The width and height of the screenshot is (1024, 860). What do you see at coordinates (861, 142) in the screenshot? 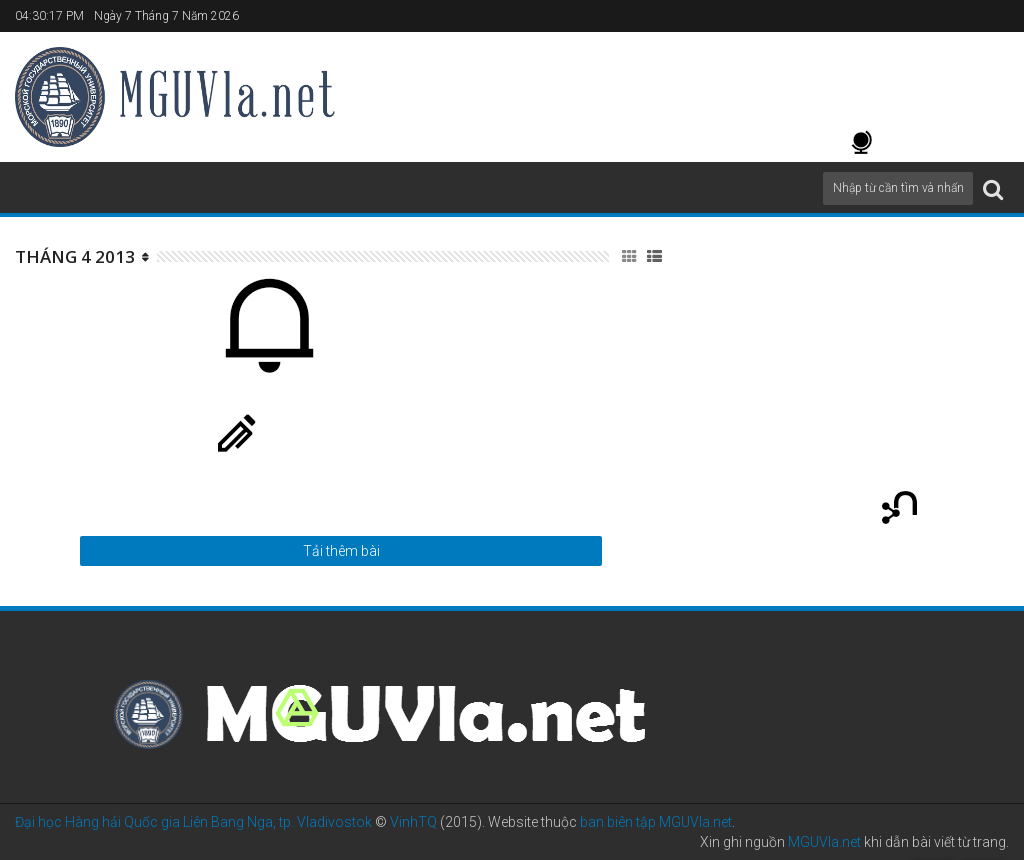
I see `switch to global or international settings` at bounding box center [861, 142].